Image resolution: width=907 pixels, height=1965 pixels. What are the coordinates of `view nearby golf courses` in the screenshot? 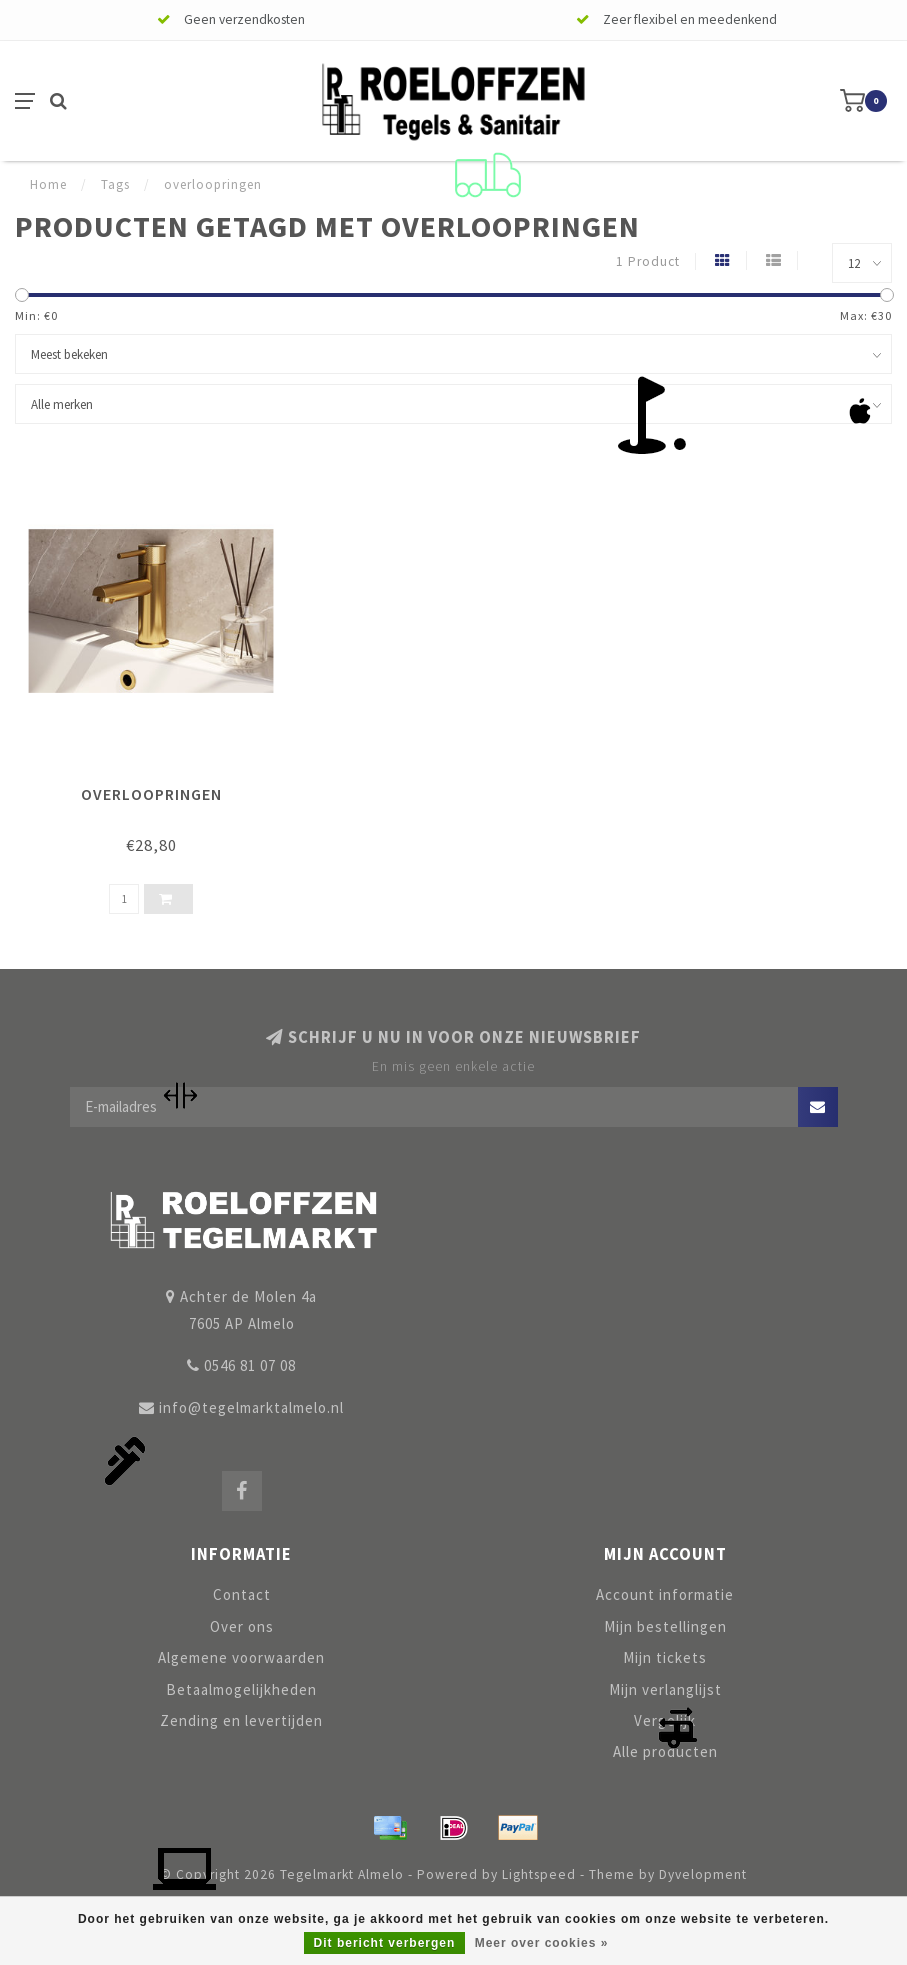 It's located at (650, 414).